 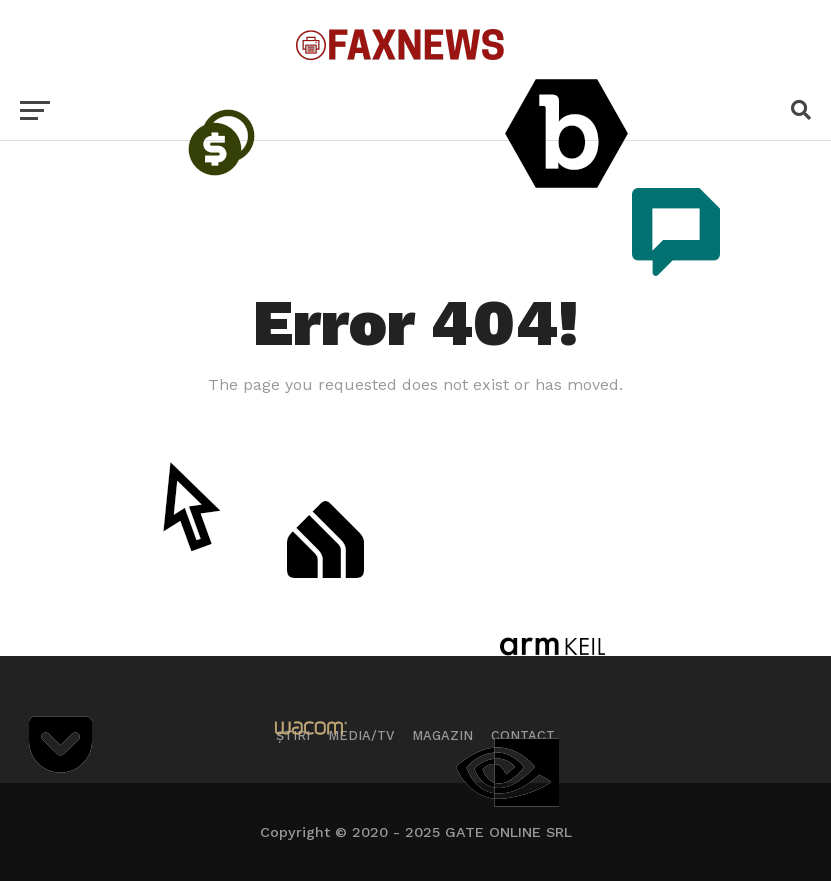 What do you see at coordinates (507, 772) in the screenshot?
I see `nvidia brand logo` at bounding box center [507, 772].